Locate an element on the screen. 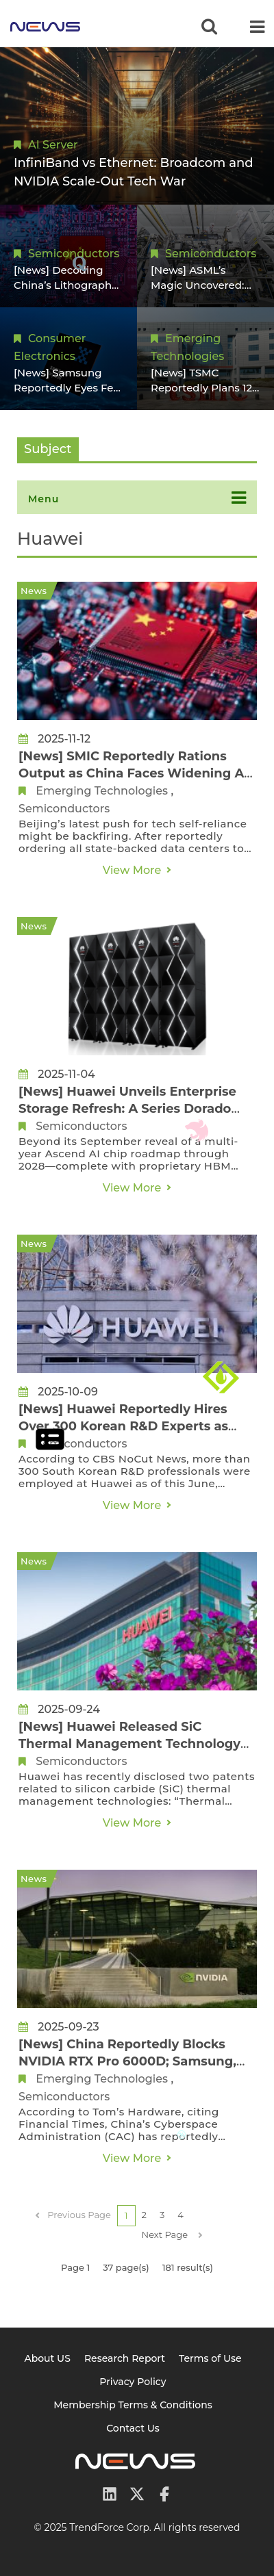 This screenshot has height=2576, width=274. open the Quora app is located at coordinates (79, 263).